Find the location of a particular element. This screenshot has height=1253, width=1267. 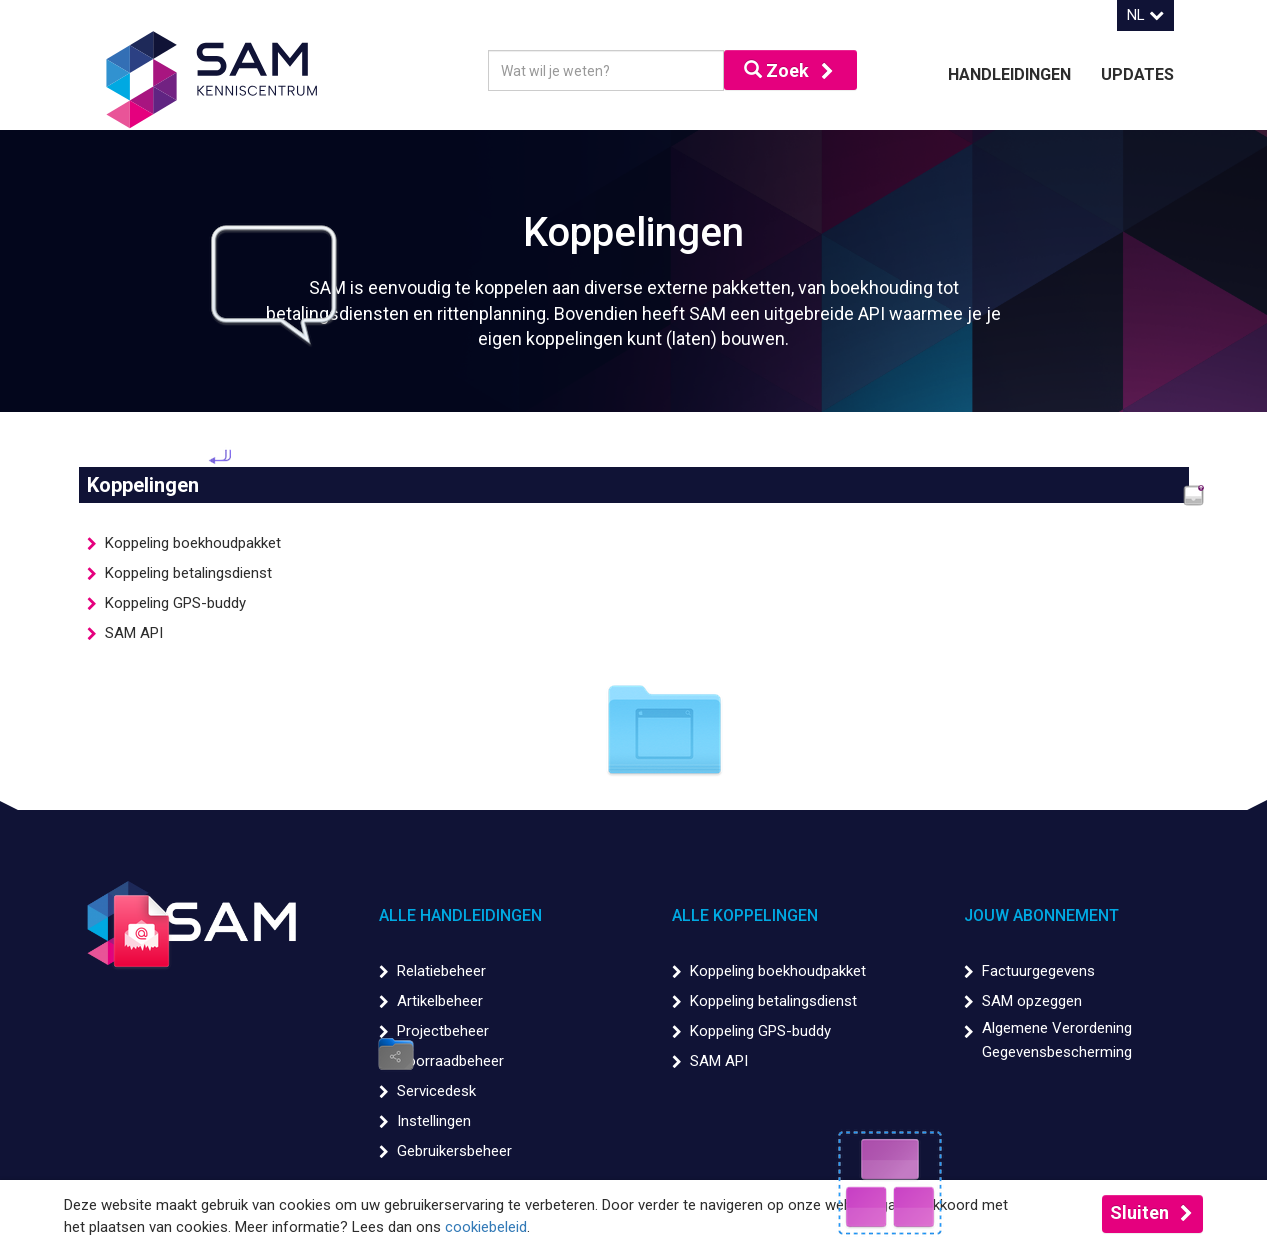

a partially downloaded or incomplete email message file is located at coordinates (141, 932).